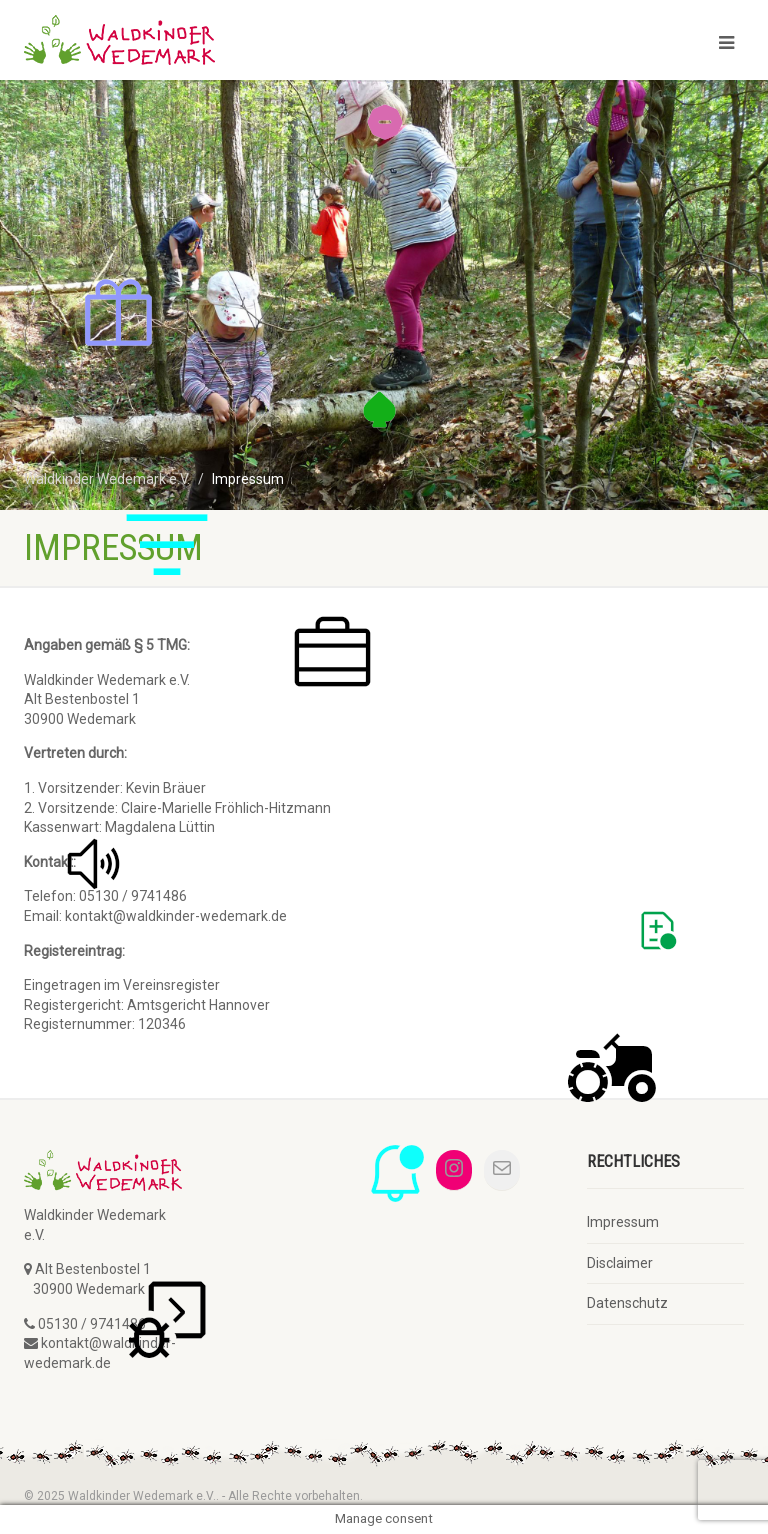  What do you see at coordinates (657, 930) in the screenshot?
I see `view pull request with new changes` at bounding box center [657, 930].